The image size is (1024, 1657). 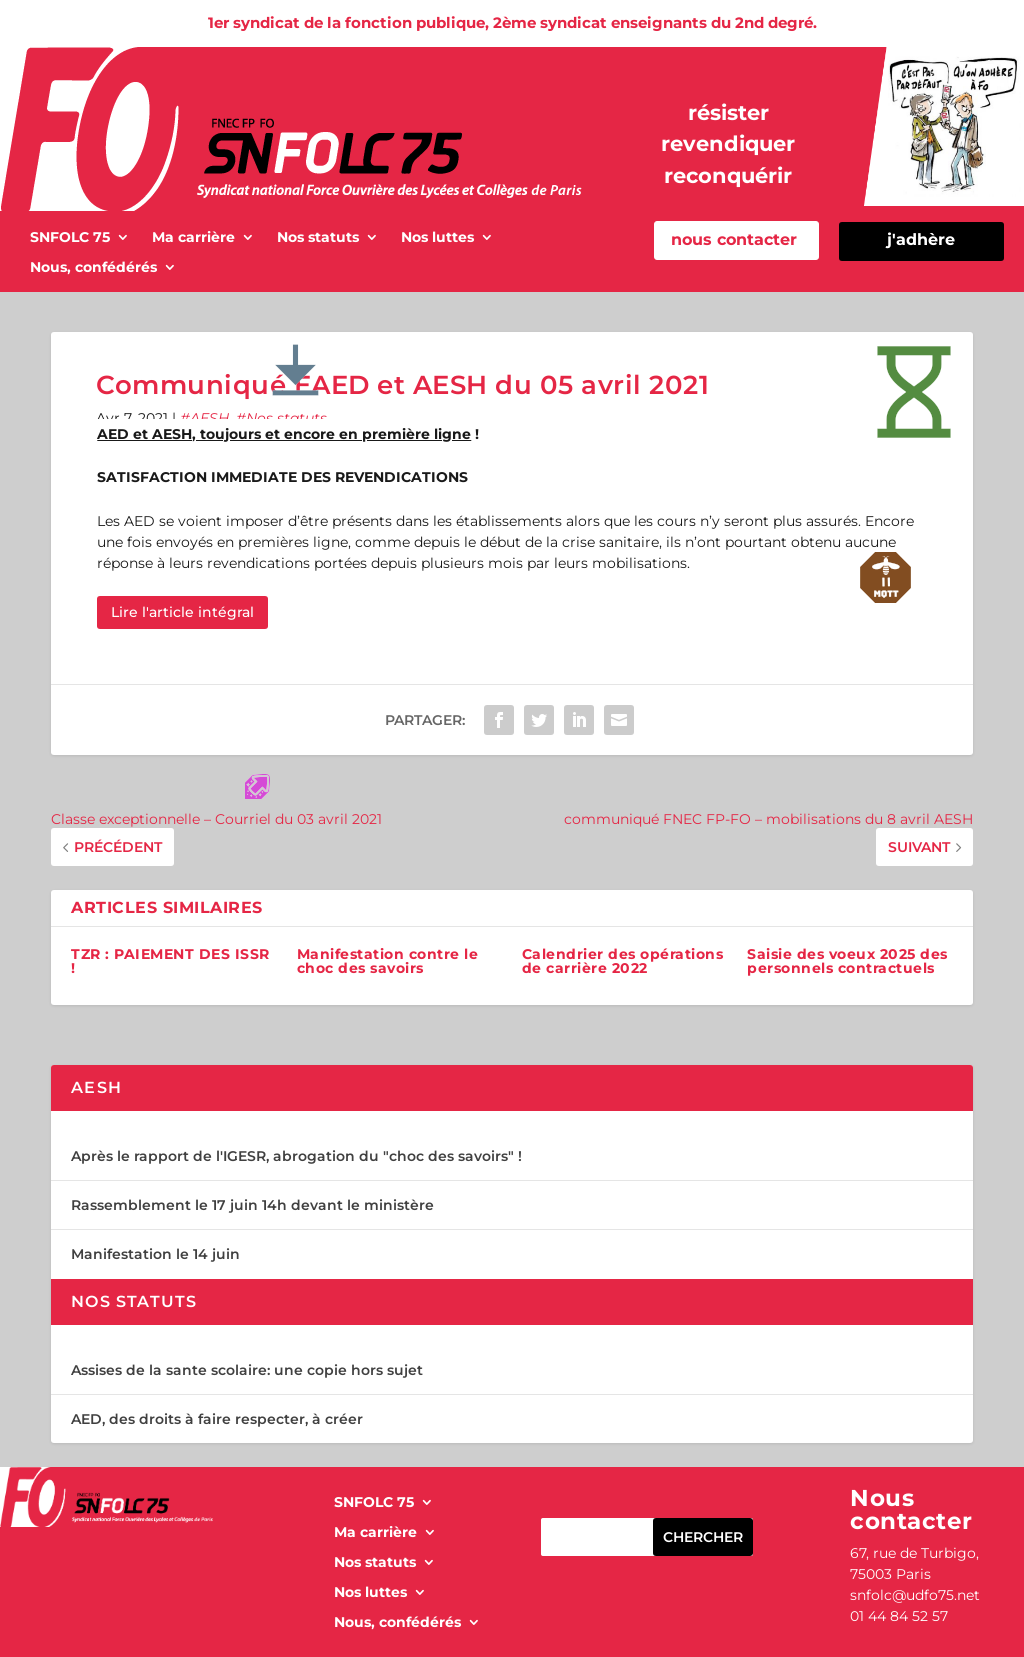 I want to click on download a file to your device, so click(x=295, y=372).